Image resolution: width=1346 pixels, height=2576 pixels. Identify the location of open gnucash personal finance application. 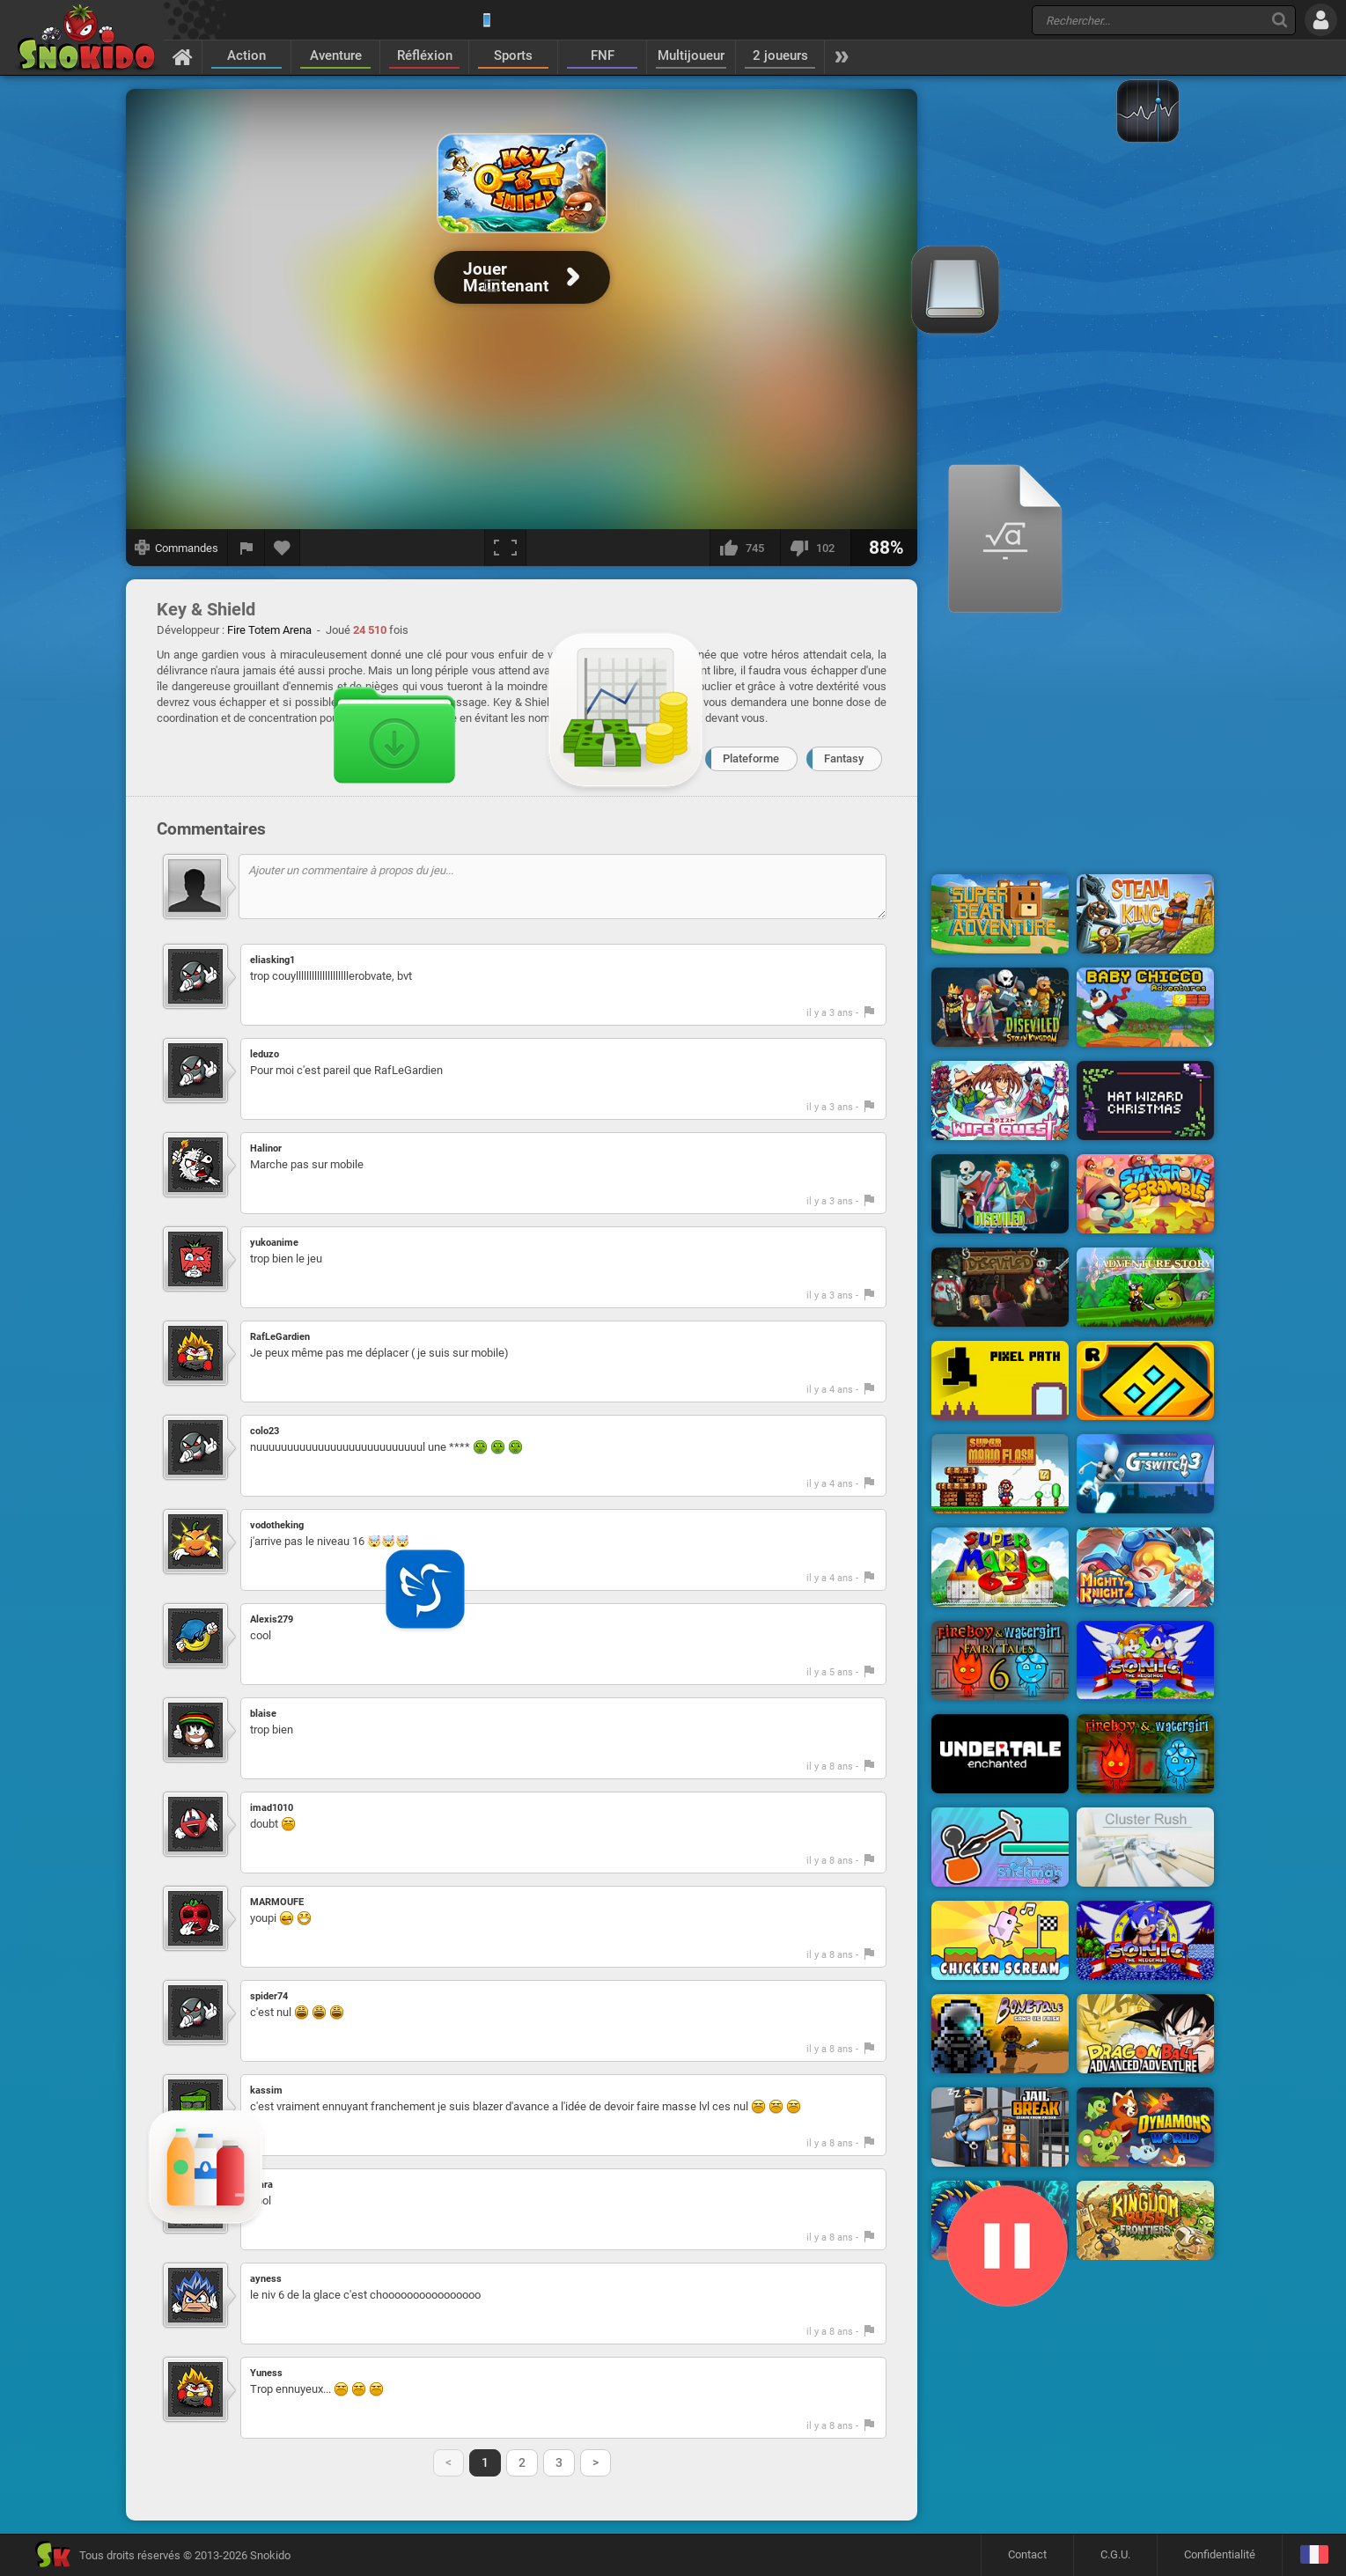
(625, 710).